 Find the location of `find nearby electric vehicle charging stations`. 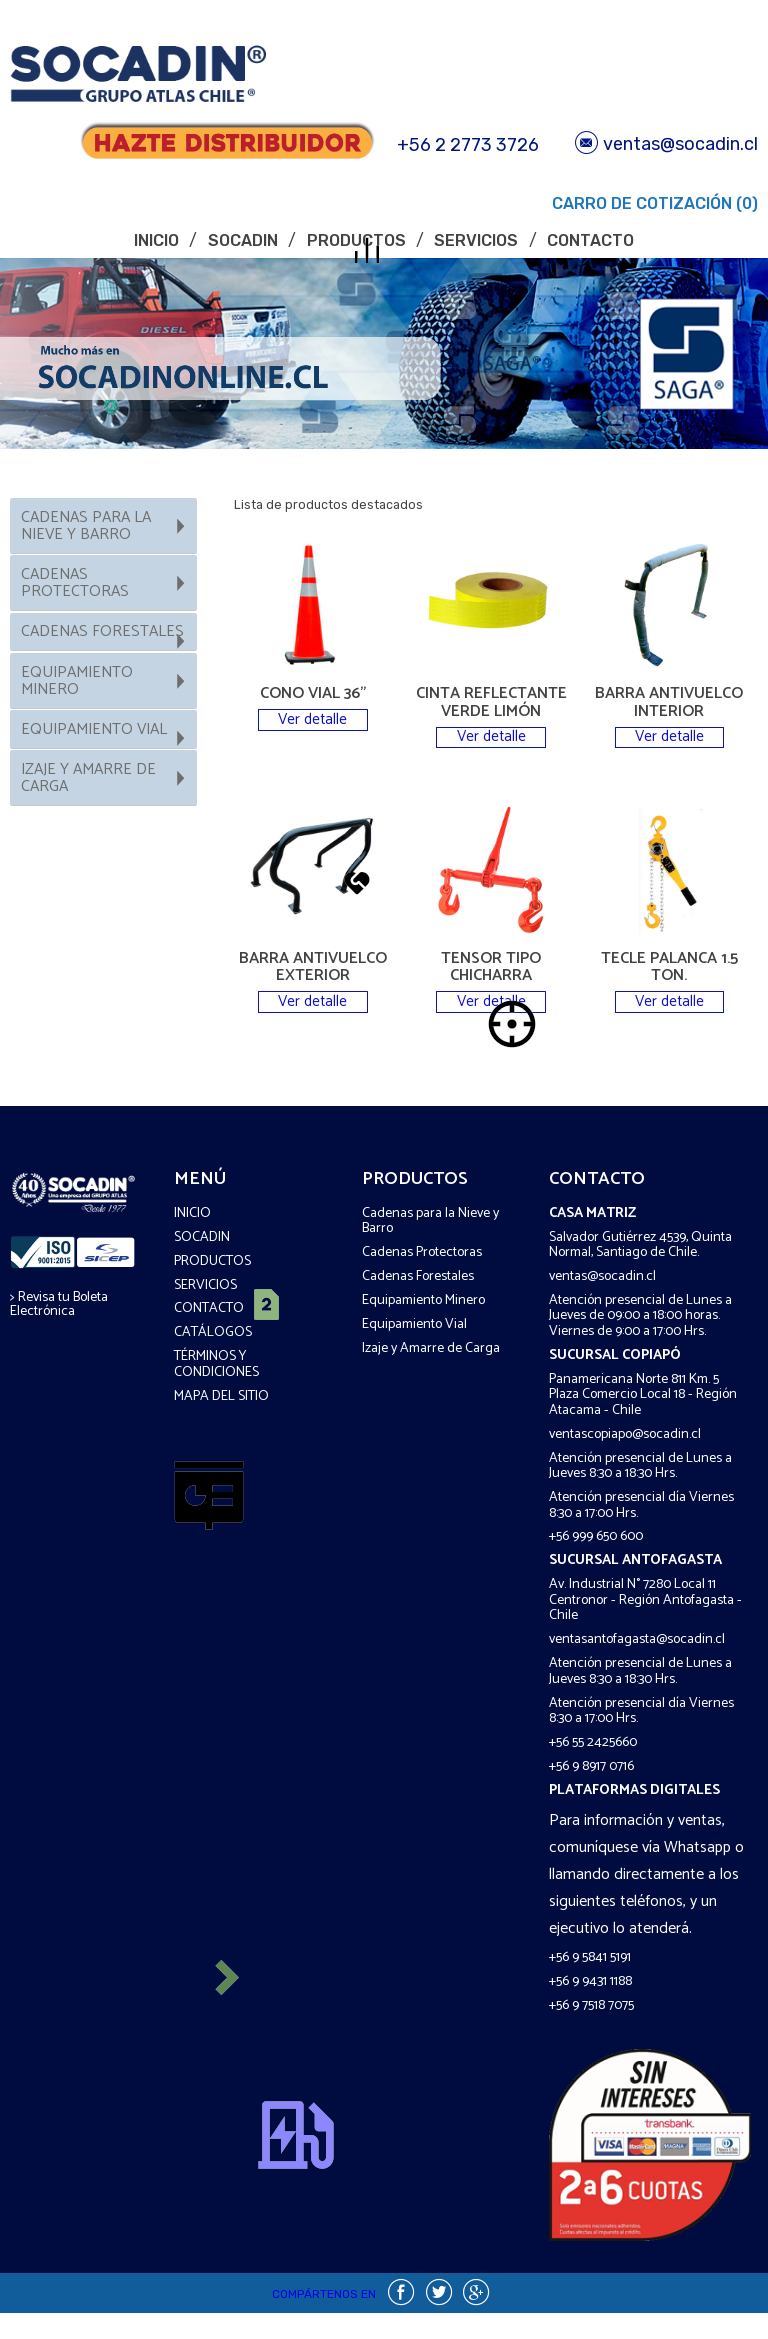

find nearby electric vehicle charging stations is located at coordinates (296, 2135).